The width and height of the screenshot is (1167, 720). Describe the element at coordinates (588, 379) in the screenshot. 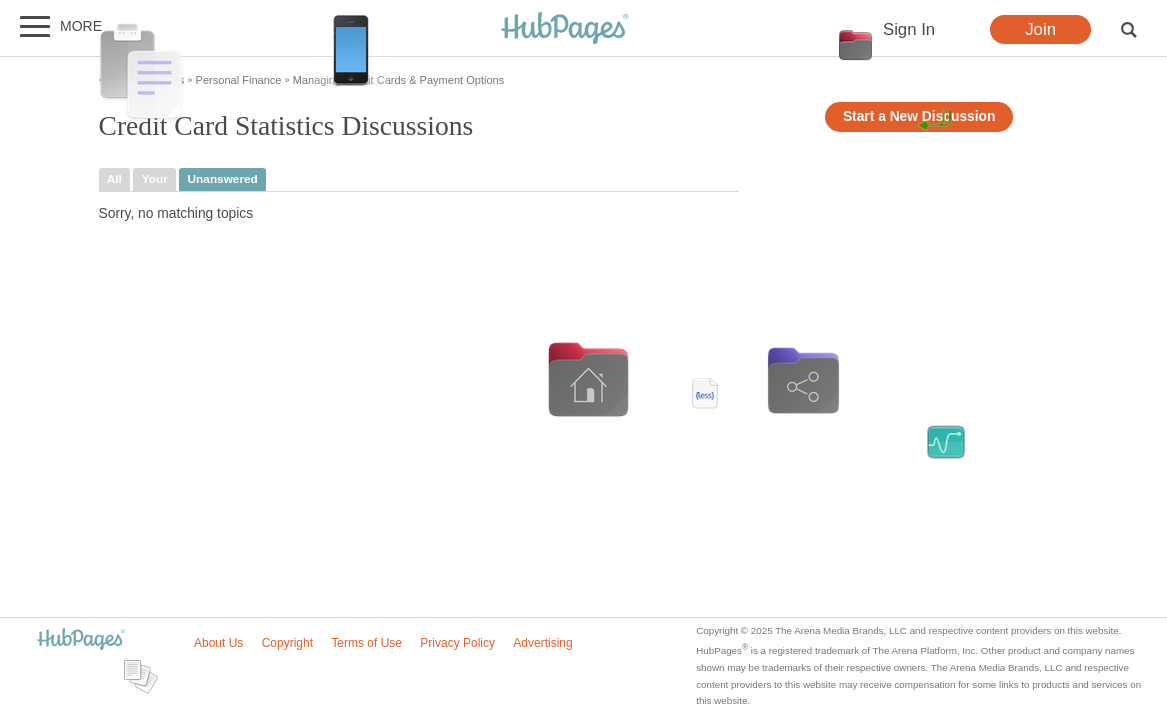

I see `access your home folder` at that location.